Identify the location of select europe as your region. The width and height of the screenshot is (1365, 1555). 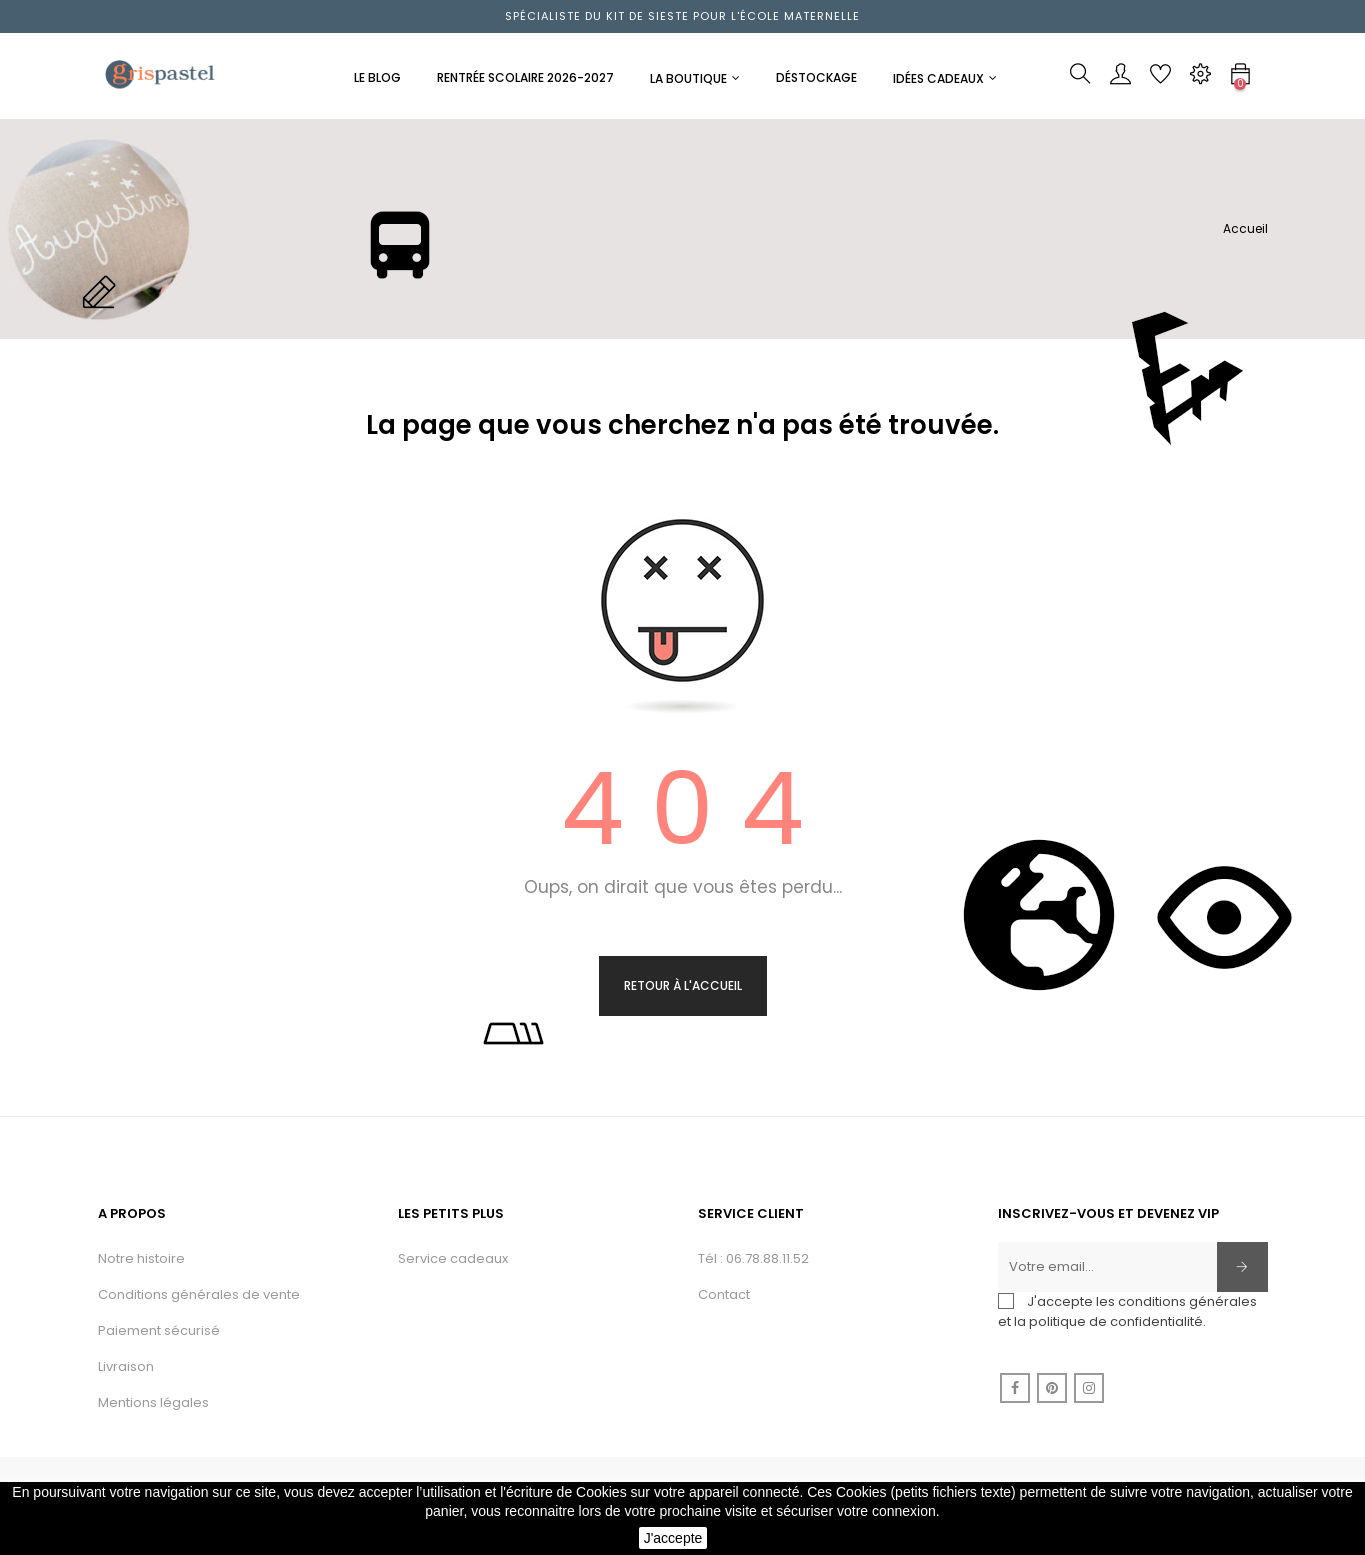
(1039, 915).